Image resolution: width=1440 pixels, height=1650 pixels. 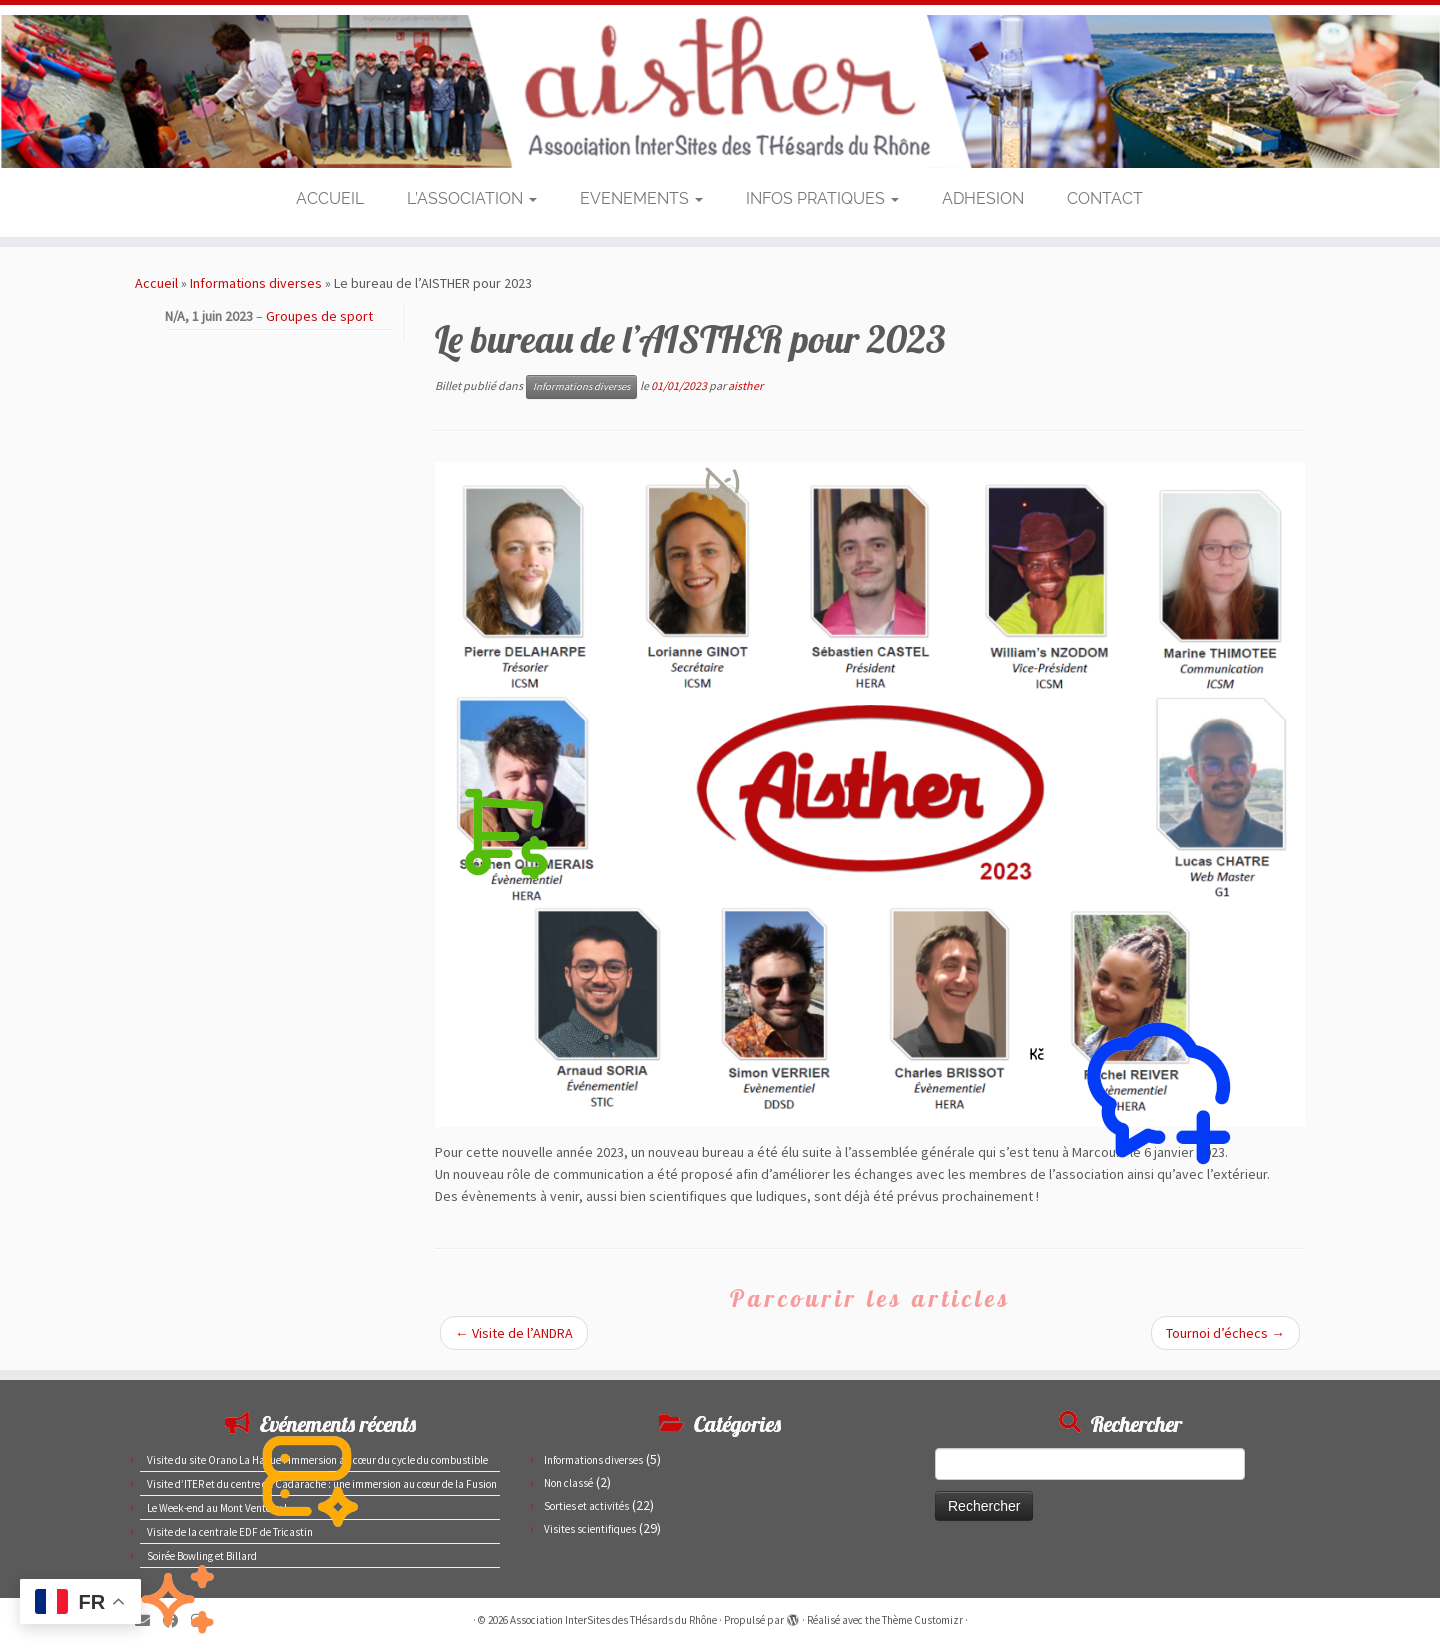 What do you see at coordinates (504, 832) in the screenshot?
I see `view cart total or pricing` at bounding box center [504, 832].